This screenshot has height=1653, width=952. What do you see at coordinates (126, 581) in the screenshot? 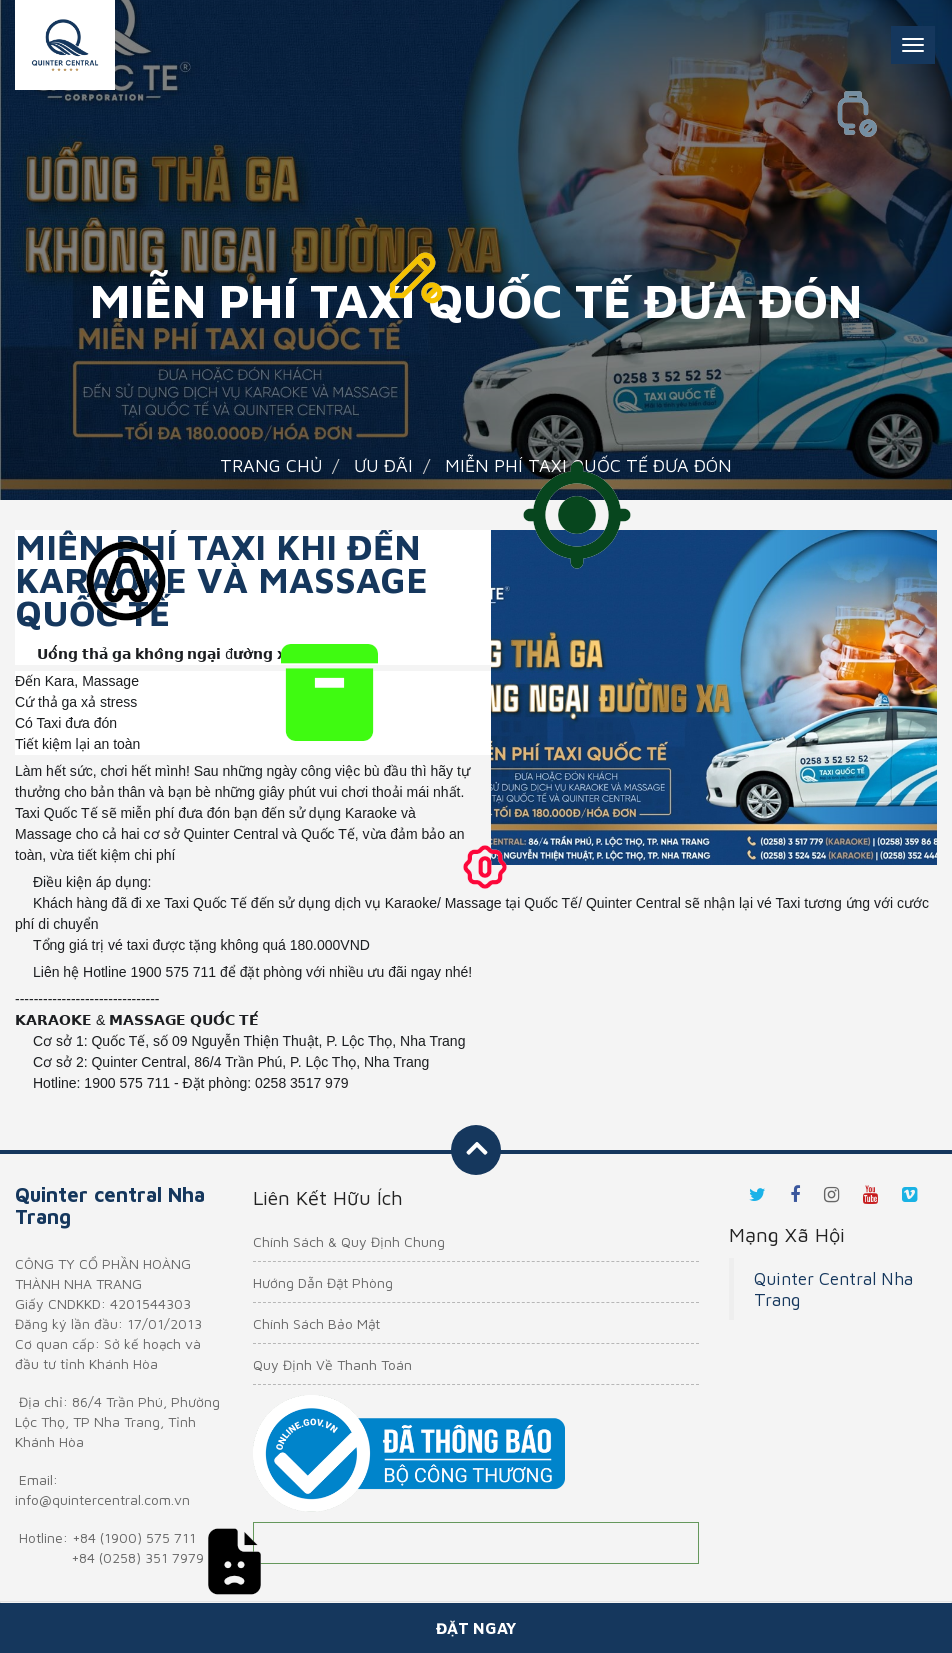
I see `sign in with OAuth authentication` at bounding box center [126, 581].